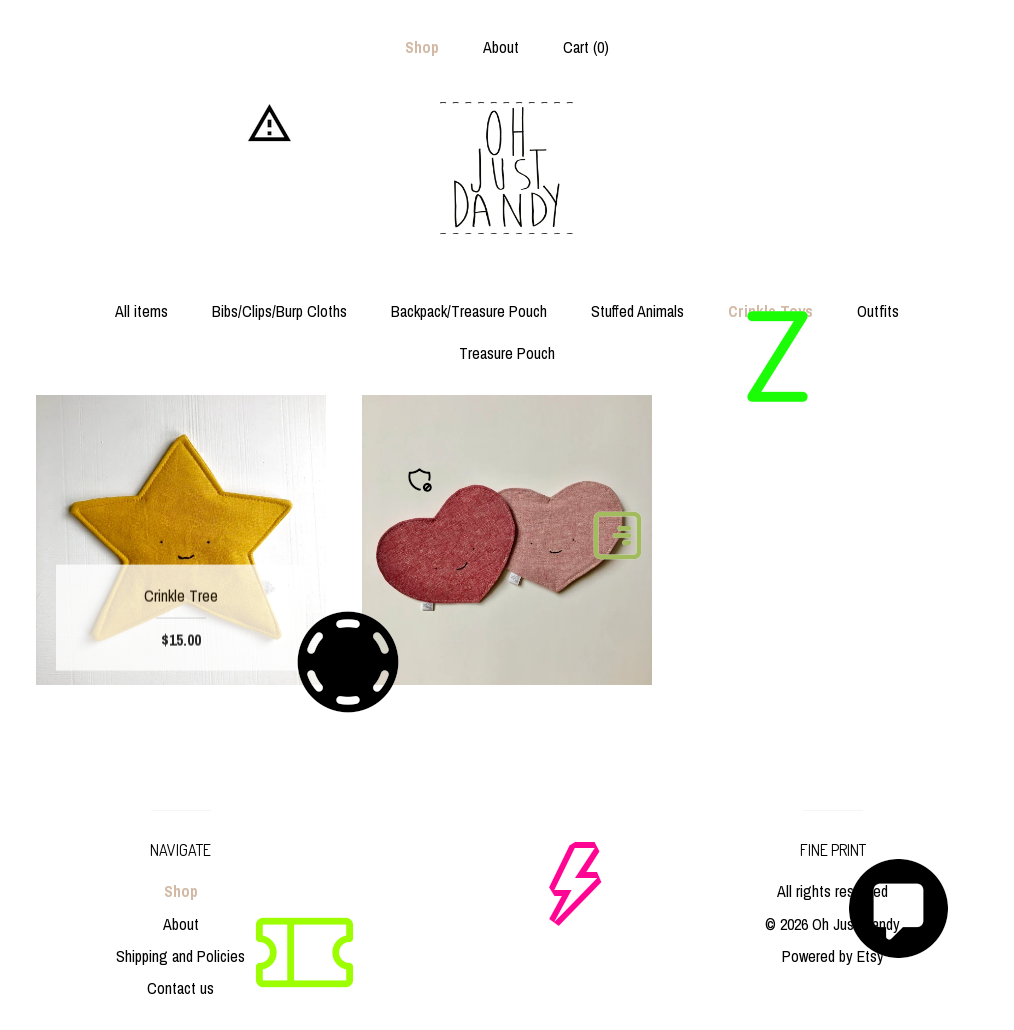  I want to click on cancel or disable security protection, so click(419, 479).